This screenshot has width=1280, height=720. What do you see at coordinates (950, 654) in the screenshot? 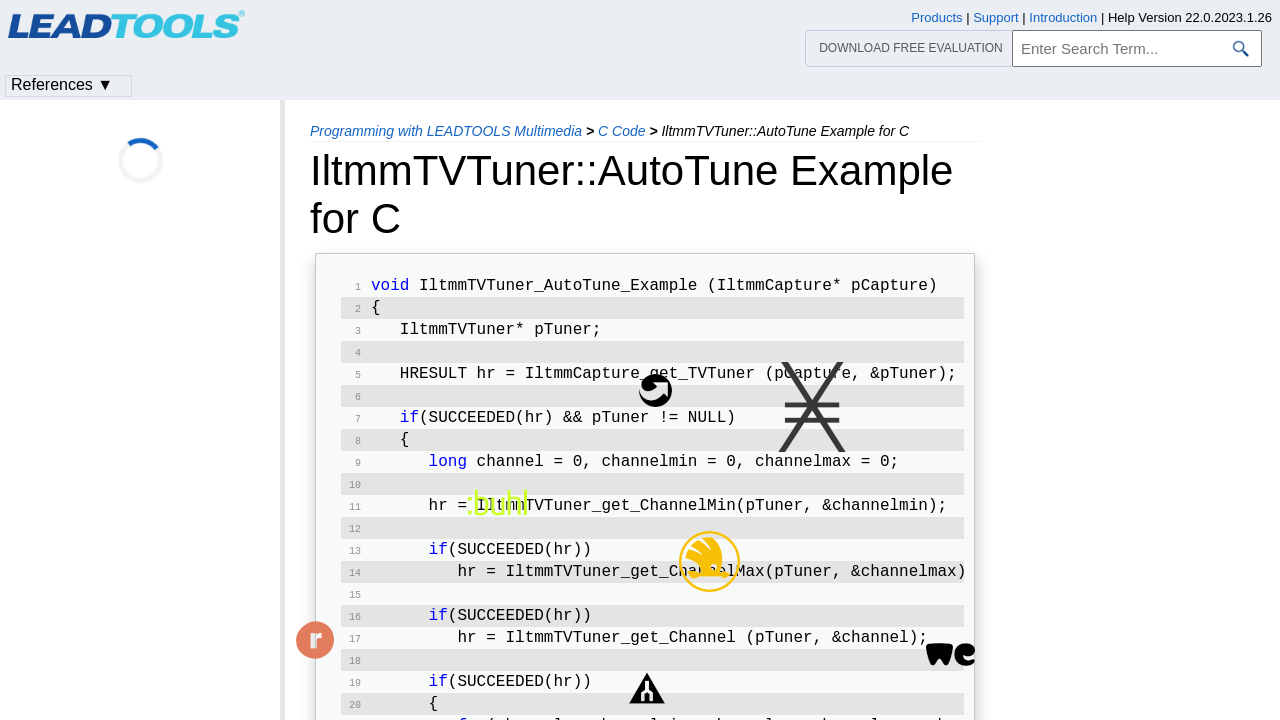
I see `open wetransfer file sharing service` at bounding box center [950, 654].